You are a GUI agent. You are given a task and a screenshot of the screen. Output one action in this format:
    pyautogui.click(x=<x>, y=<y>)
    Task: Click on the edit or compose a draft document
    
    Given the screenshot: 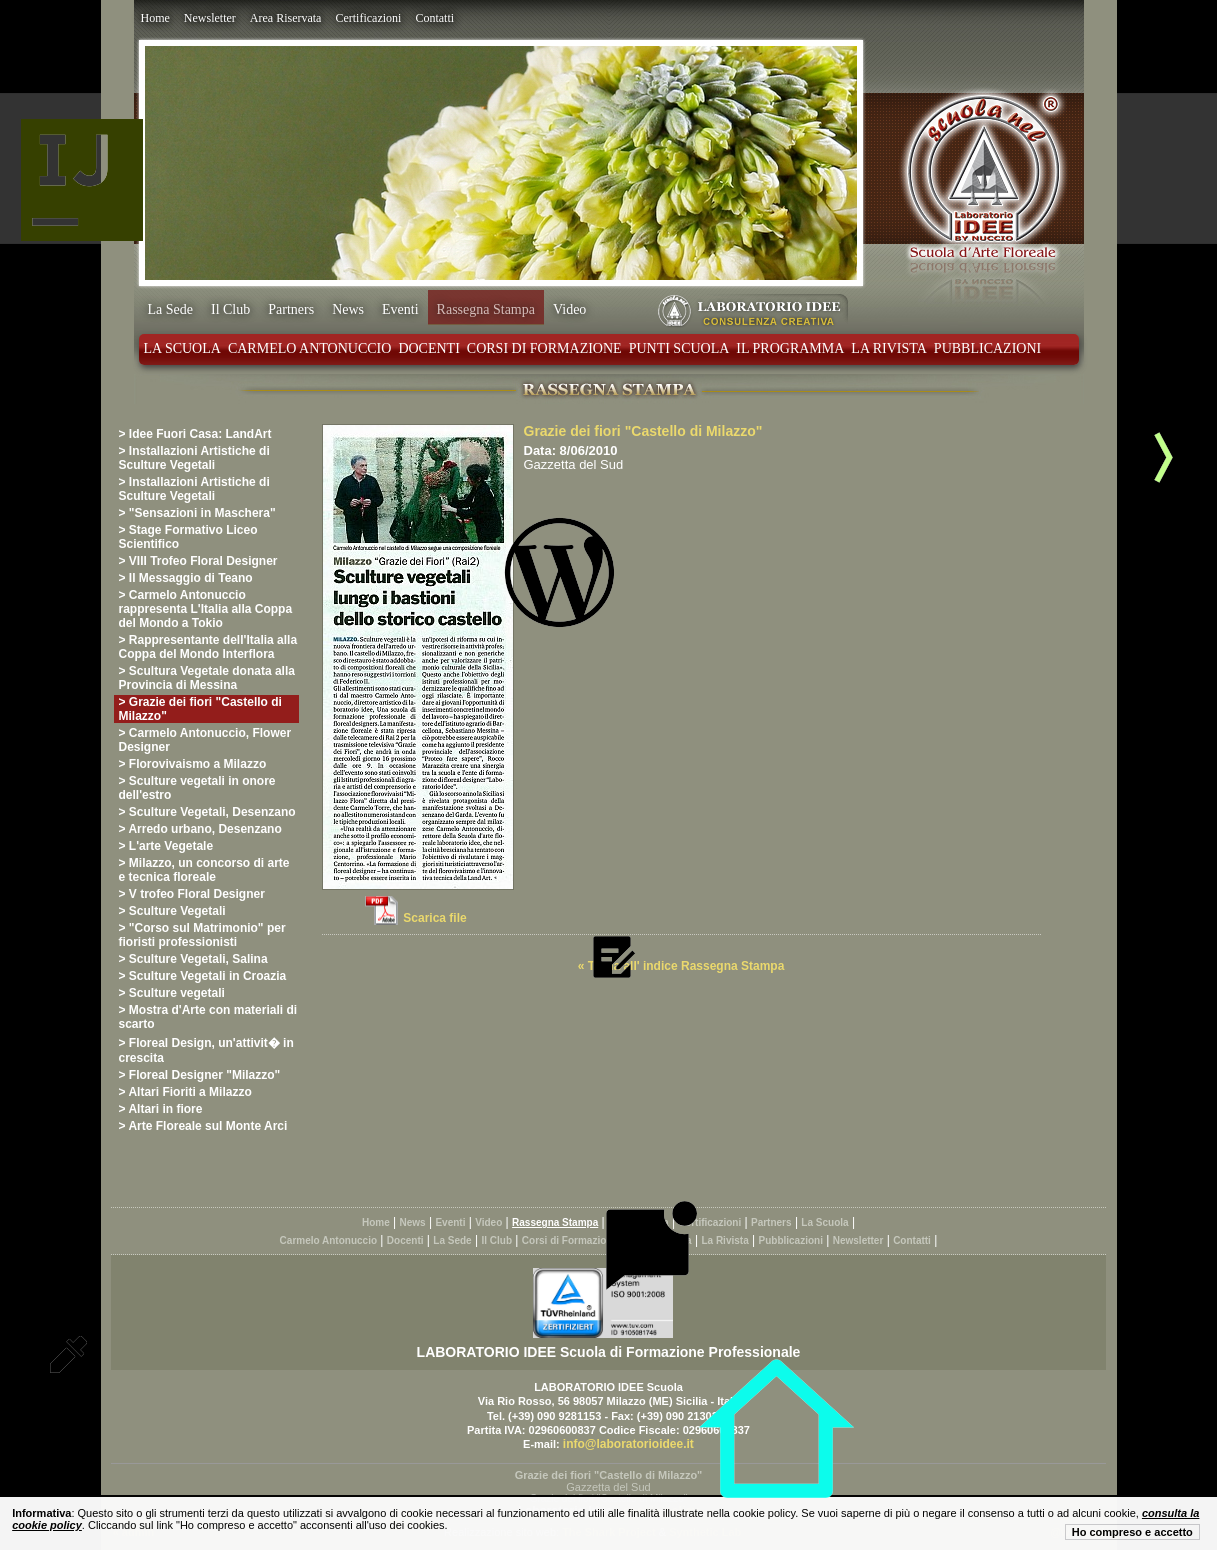 What is the action you would take?
    pyautogui.click(x=612, y=957)
    